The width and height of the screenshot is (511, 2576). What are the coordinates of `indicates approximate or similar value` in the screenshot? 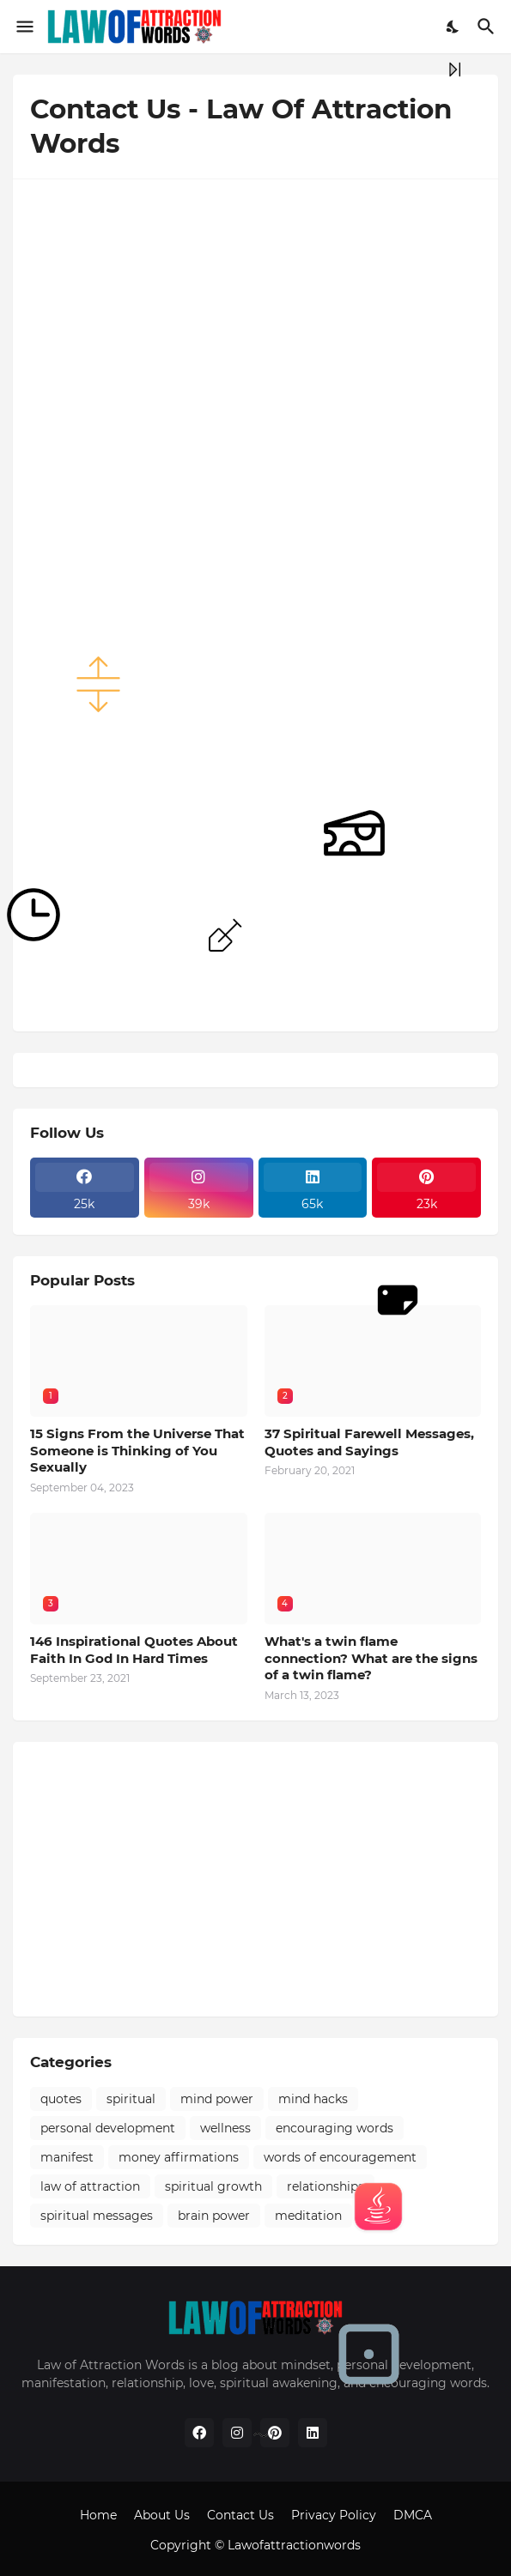 It's located at (260, 2434).